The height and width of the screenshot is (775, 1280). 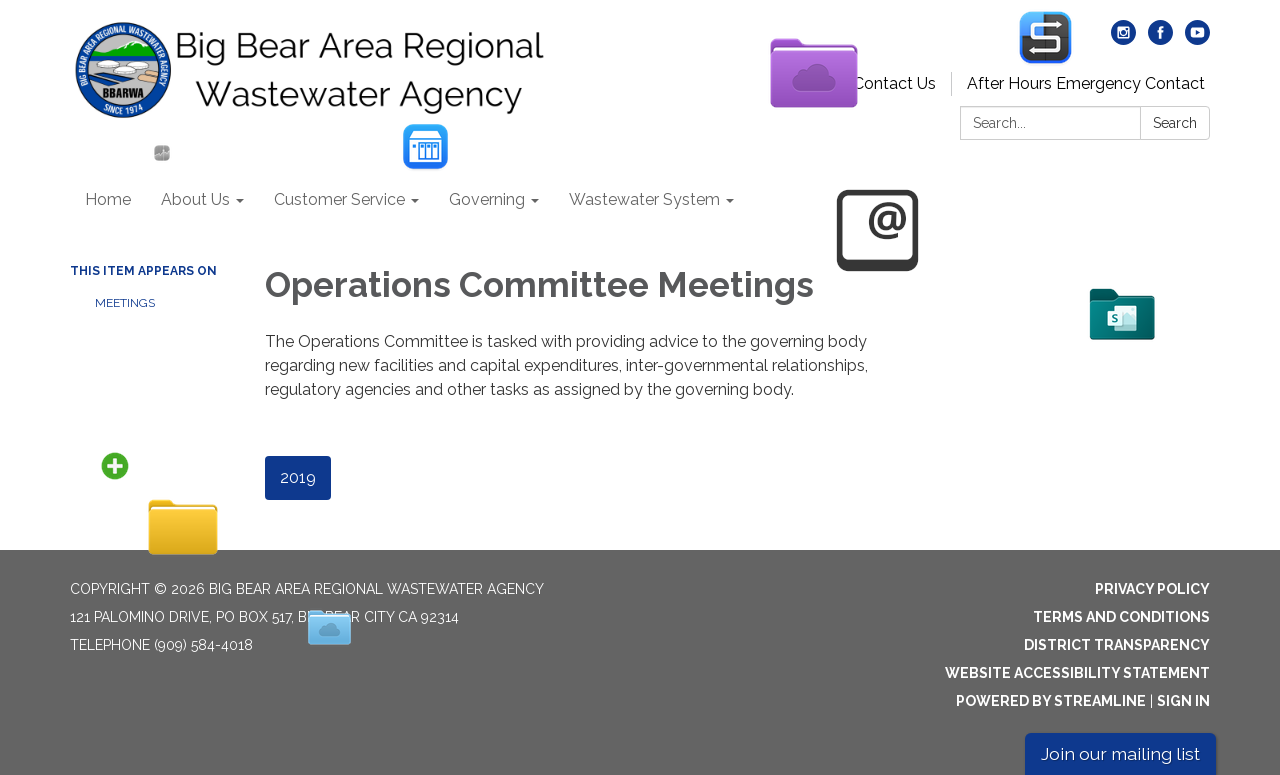 What do you see at coordinates (877, 230) in the screenshot?
I see `access keyboard and input settings` at bounding box center [877, 230].